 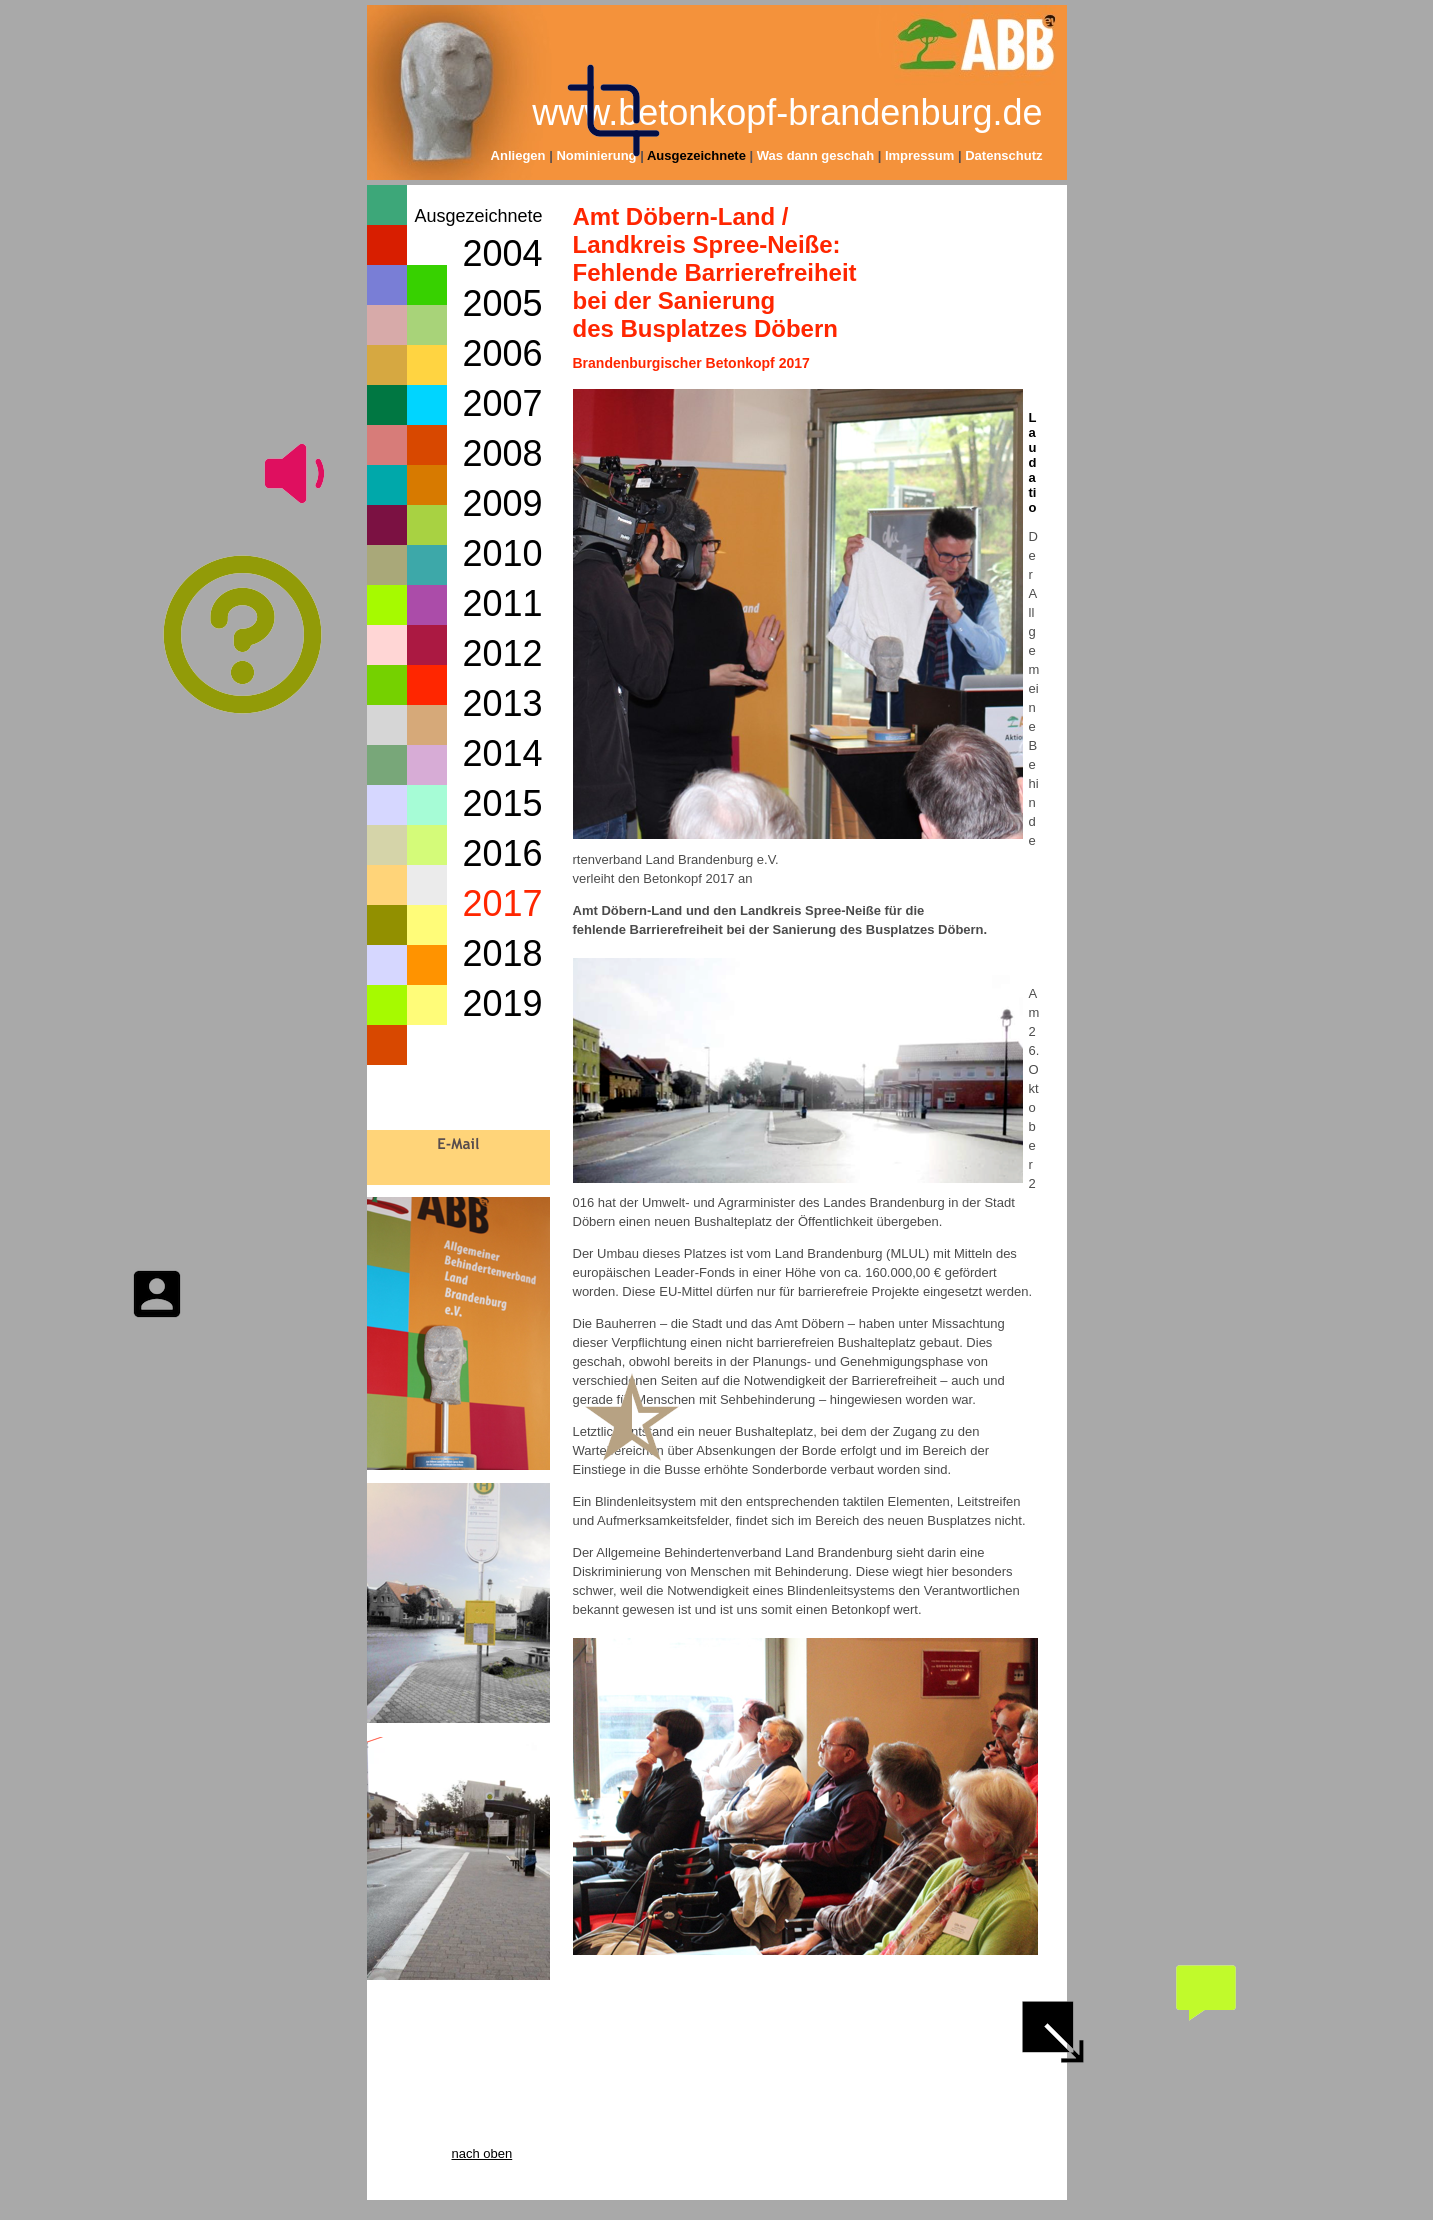 I want to click on adjust volume to low level, so click(x=294, y=473).